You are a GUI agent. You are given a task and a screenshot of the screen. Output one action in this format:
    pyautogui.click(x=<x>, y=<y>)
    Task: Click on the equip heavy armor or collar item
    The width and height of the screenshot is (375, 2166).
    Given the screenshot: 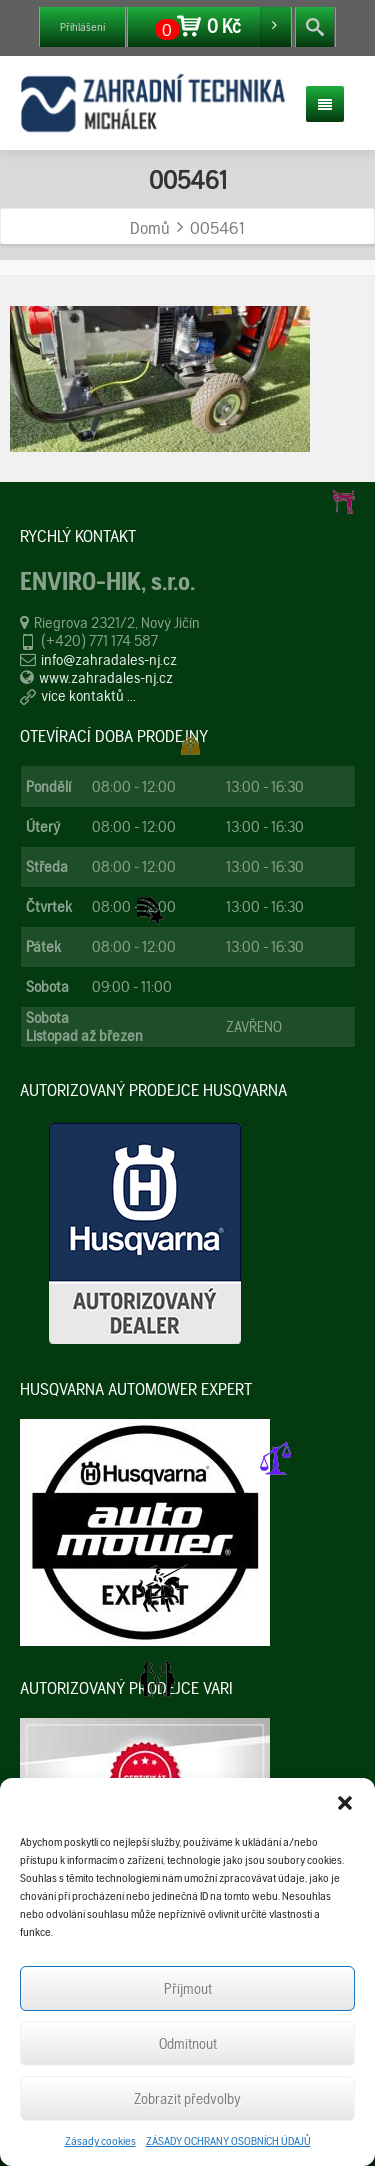 What is the action you would take?
    pyautogui.click(x=190, y=744)
    